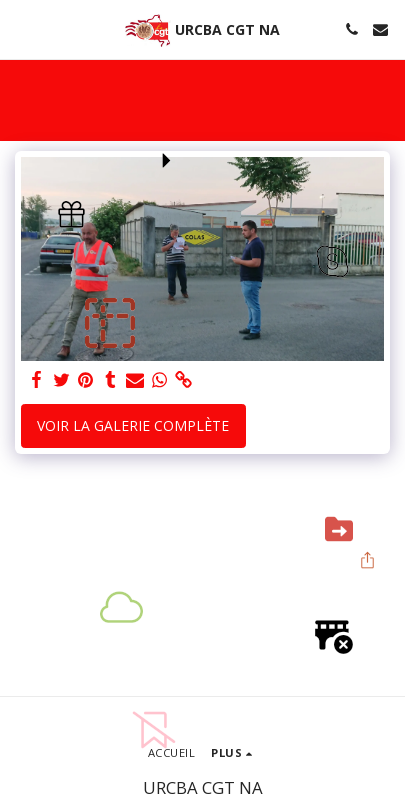  What do you see at coordinates (166, 160) in the screenshot?
I see `play media or start playback` at bounding box center [166, 160].